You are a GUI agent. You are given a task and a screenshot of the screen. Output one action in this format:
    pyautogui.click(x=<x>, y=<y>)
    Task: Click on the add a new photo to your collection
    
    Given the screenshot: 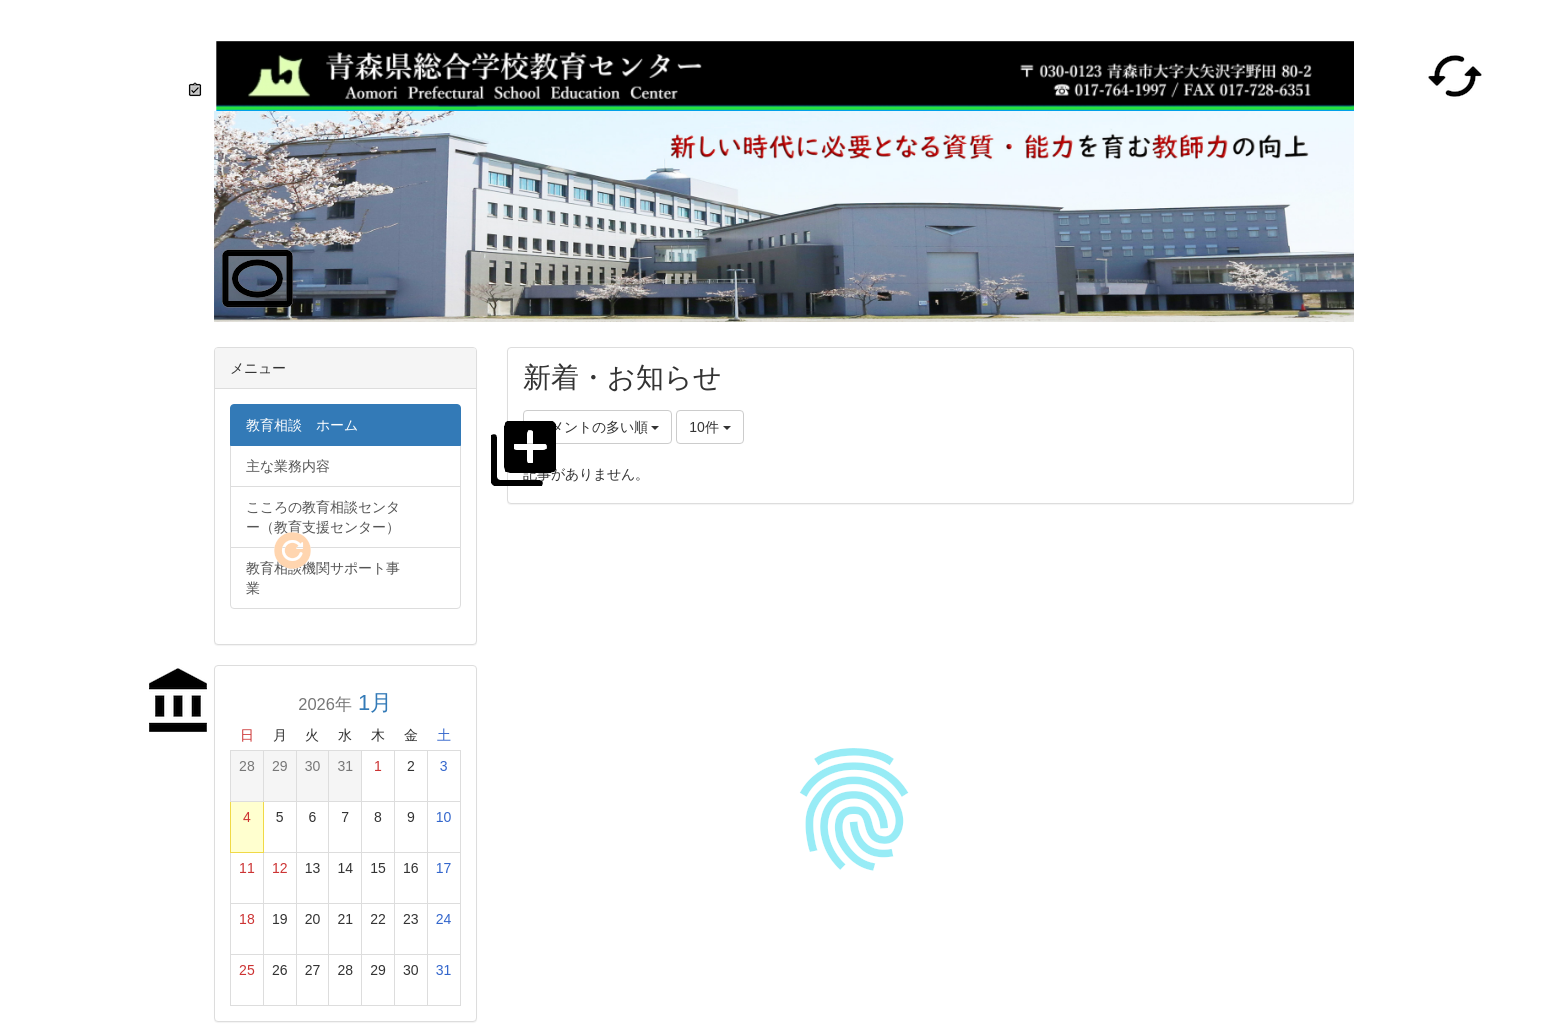 What is the action you would take?
    pyautogui.click(x=523, y=453)
    